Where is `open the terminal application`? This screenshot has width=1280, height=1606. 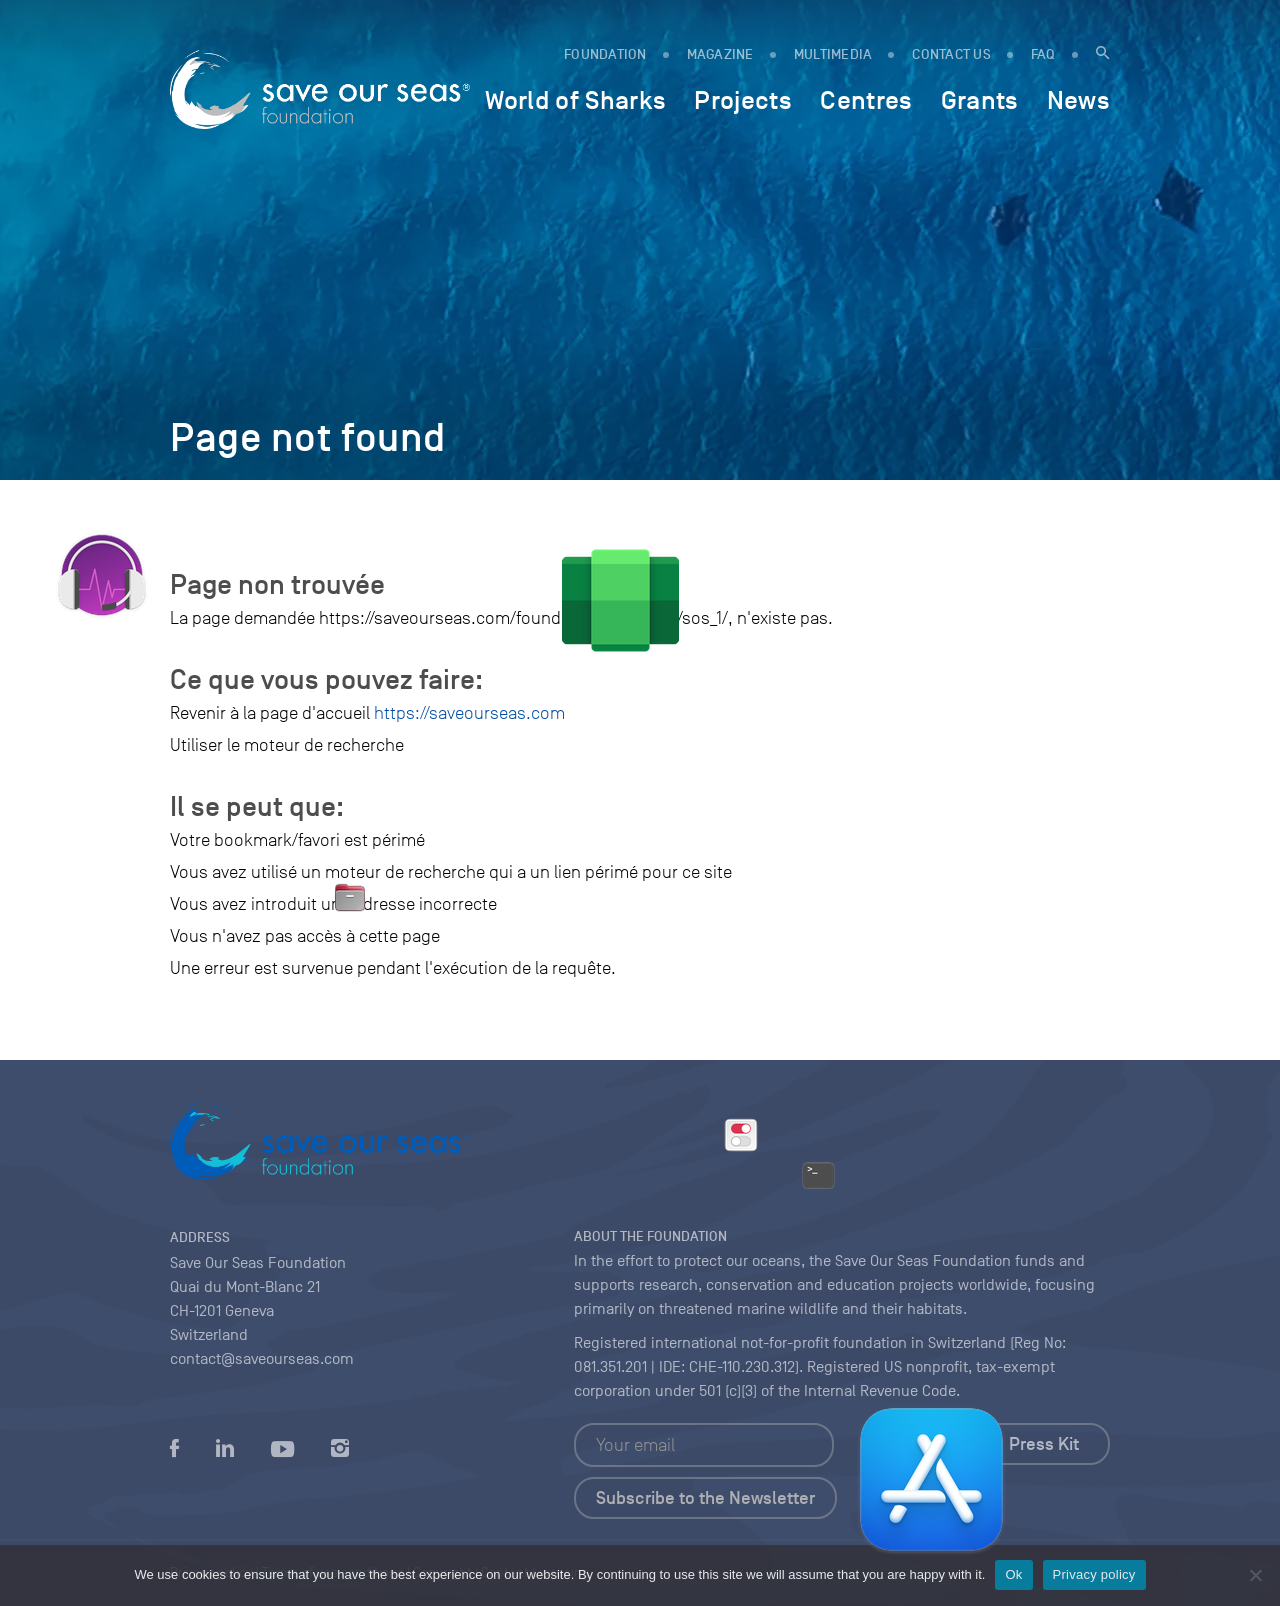 open the terminal application is located at coordinates (818, 1175).